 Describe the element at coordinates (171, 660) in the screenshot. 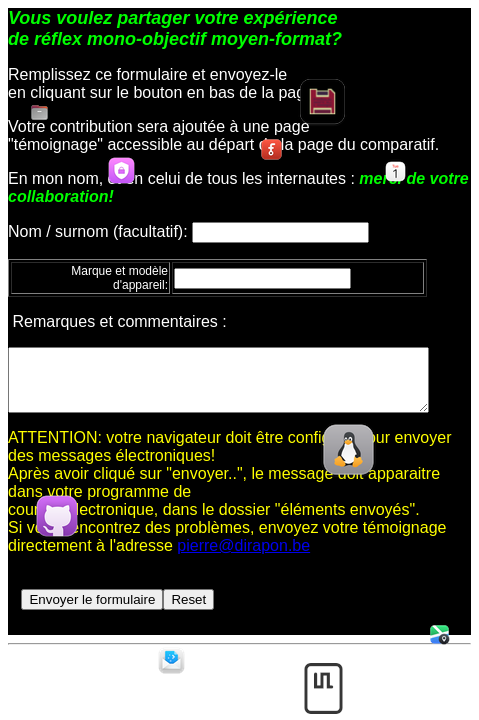

I see `open sieve mail filter editor` at that location.